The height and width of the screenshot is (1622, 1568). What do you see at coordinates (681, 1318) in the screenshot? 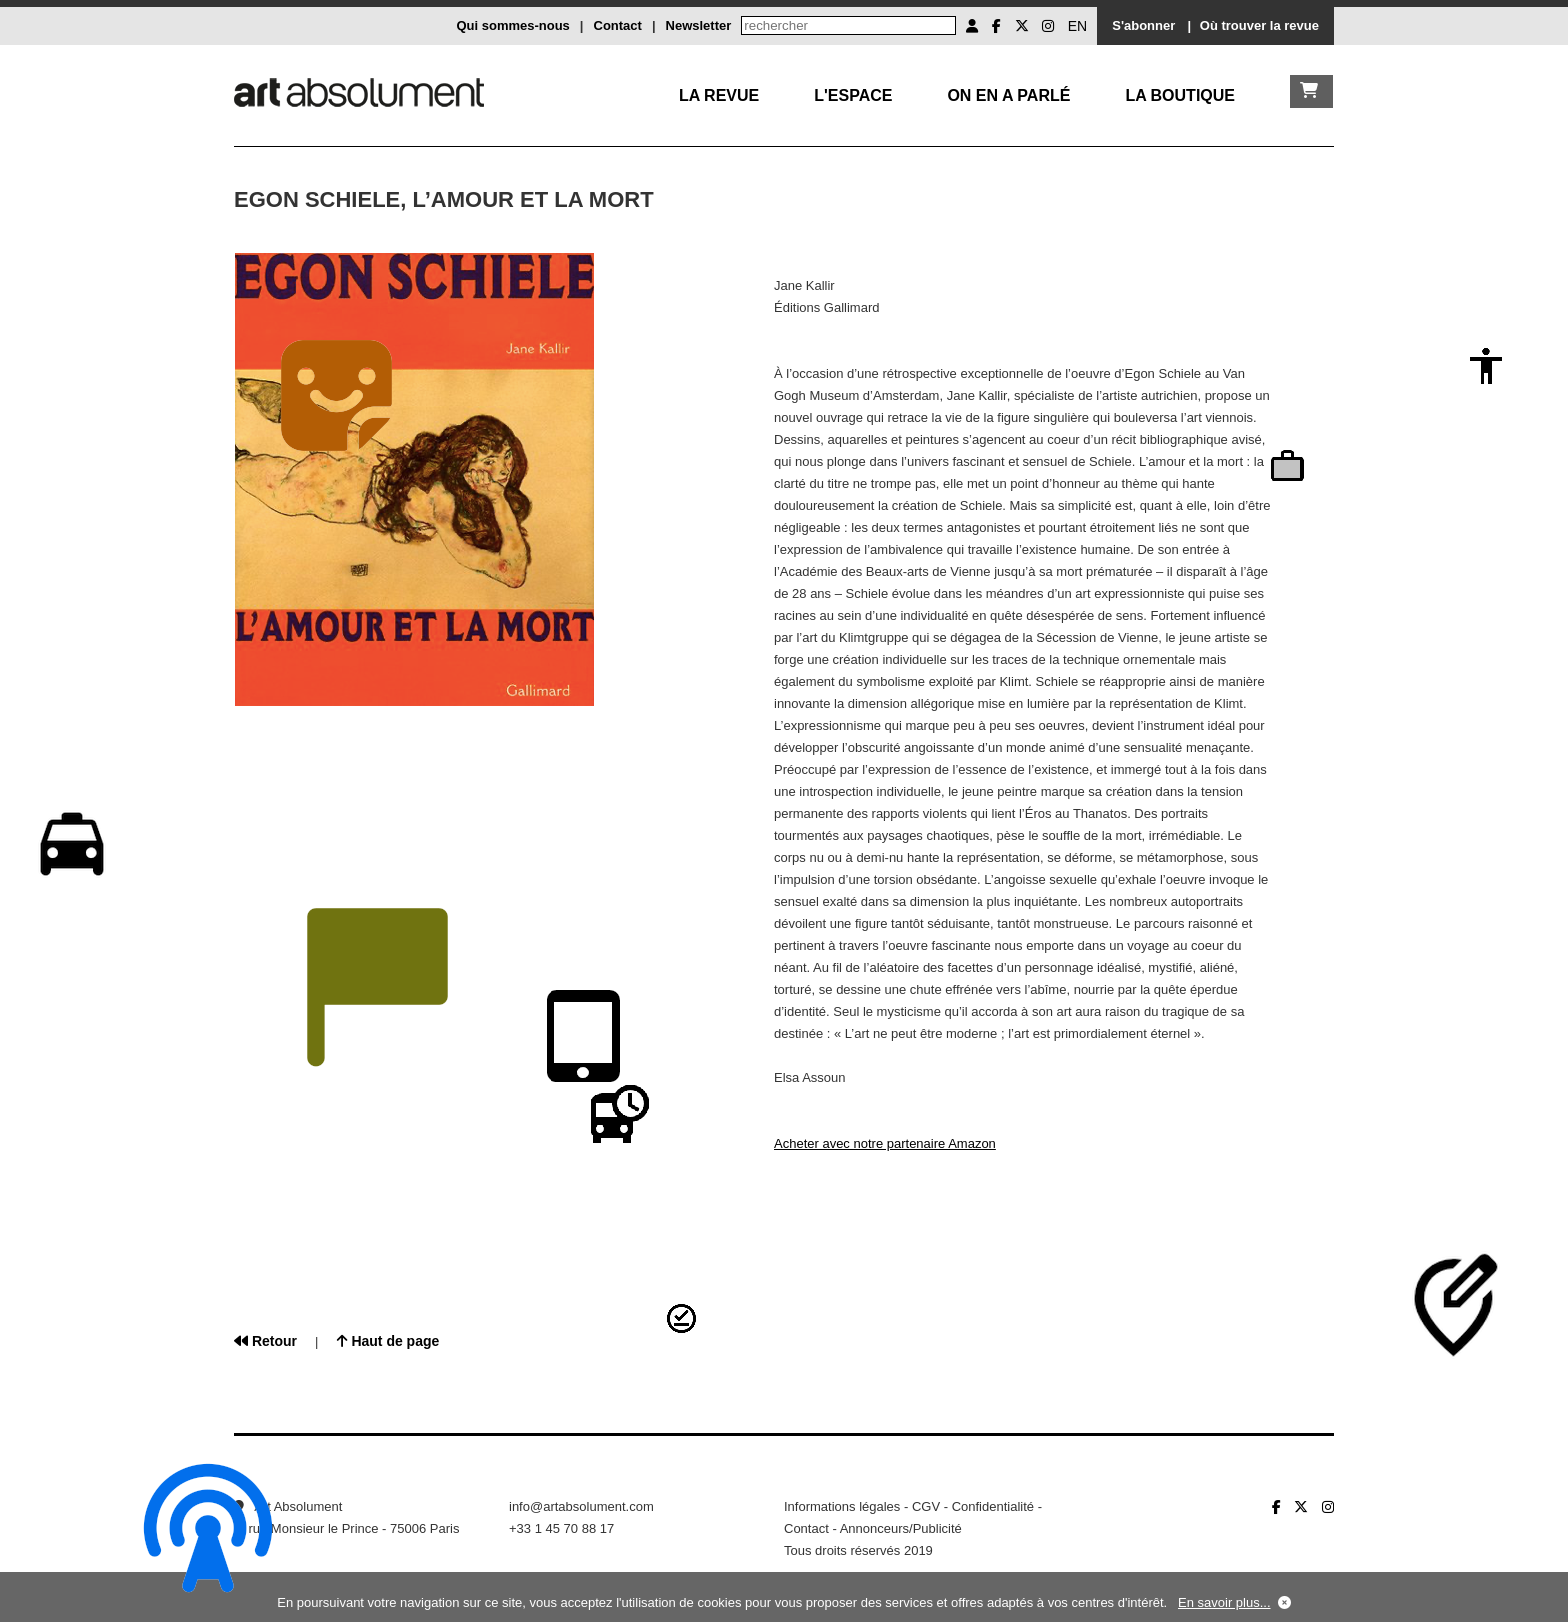
I see `indicates content is available offline` at bounding box center [681, 1318].